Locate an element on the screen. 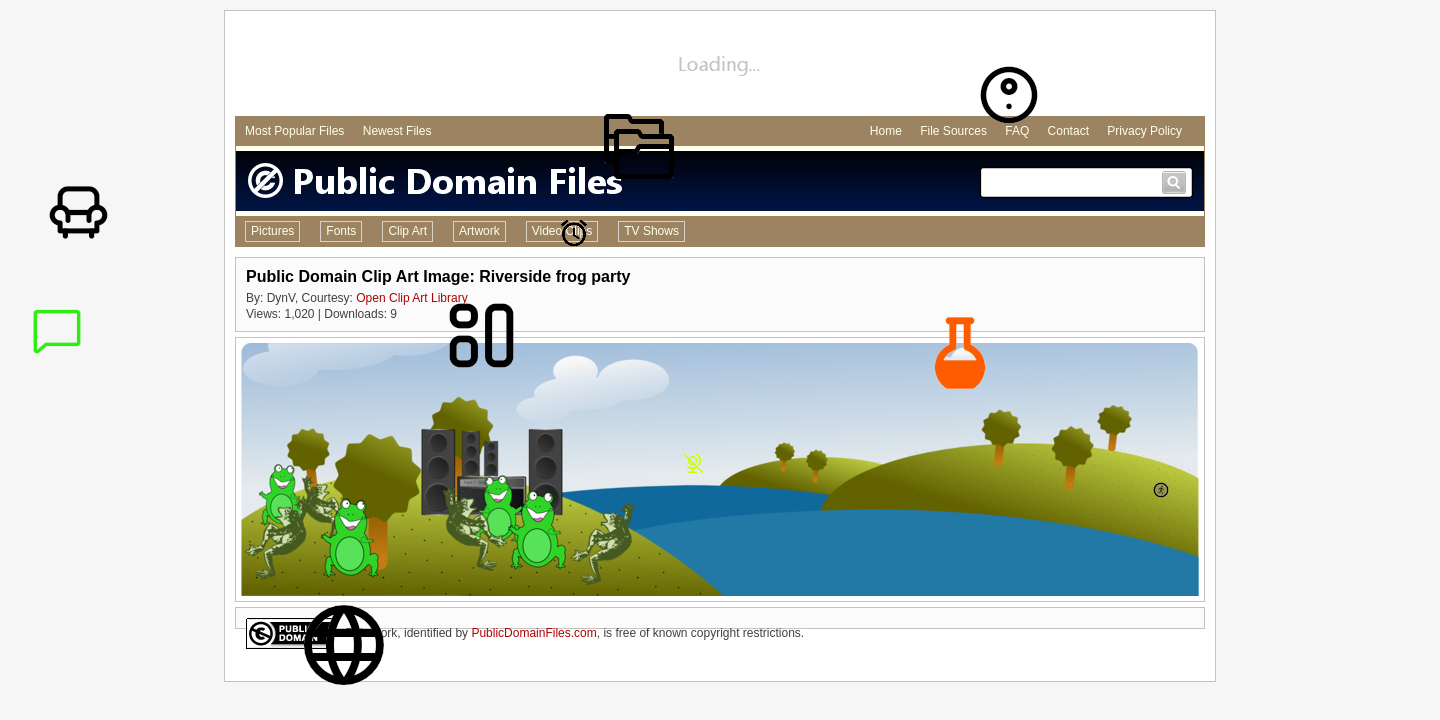  browse furniture or seating options is located at coordinates (78, 212).